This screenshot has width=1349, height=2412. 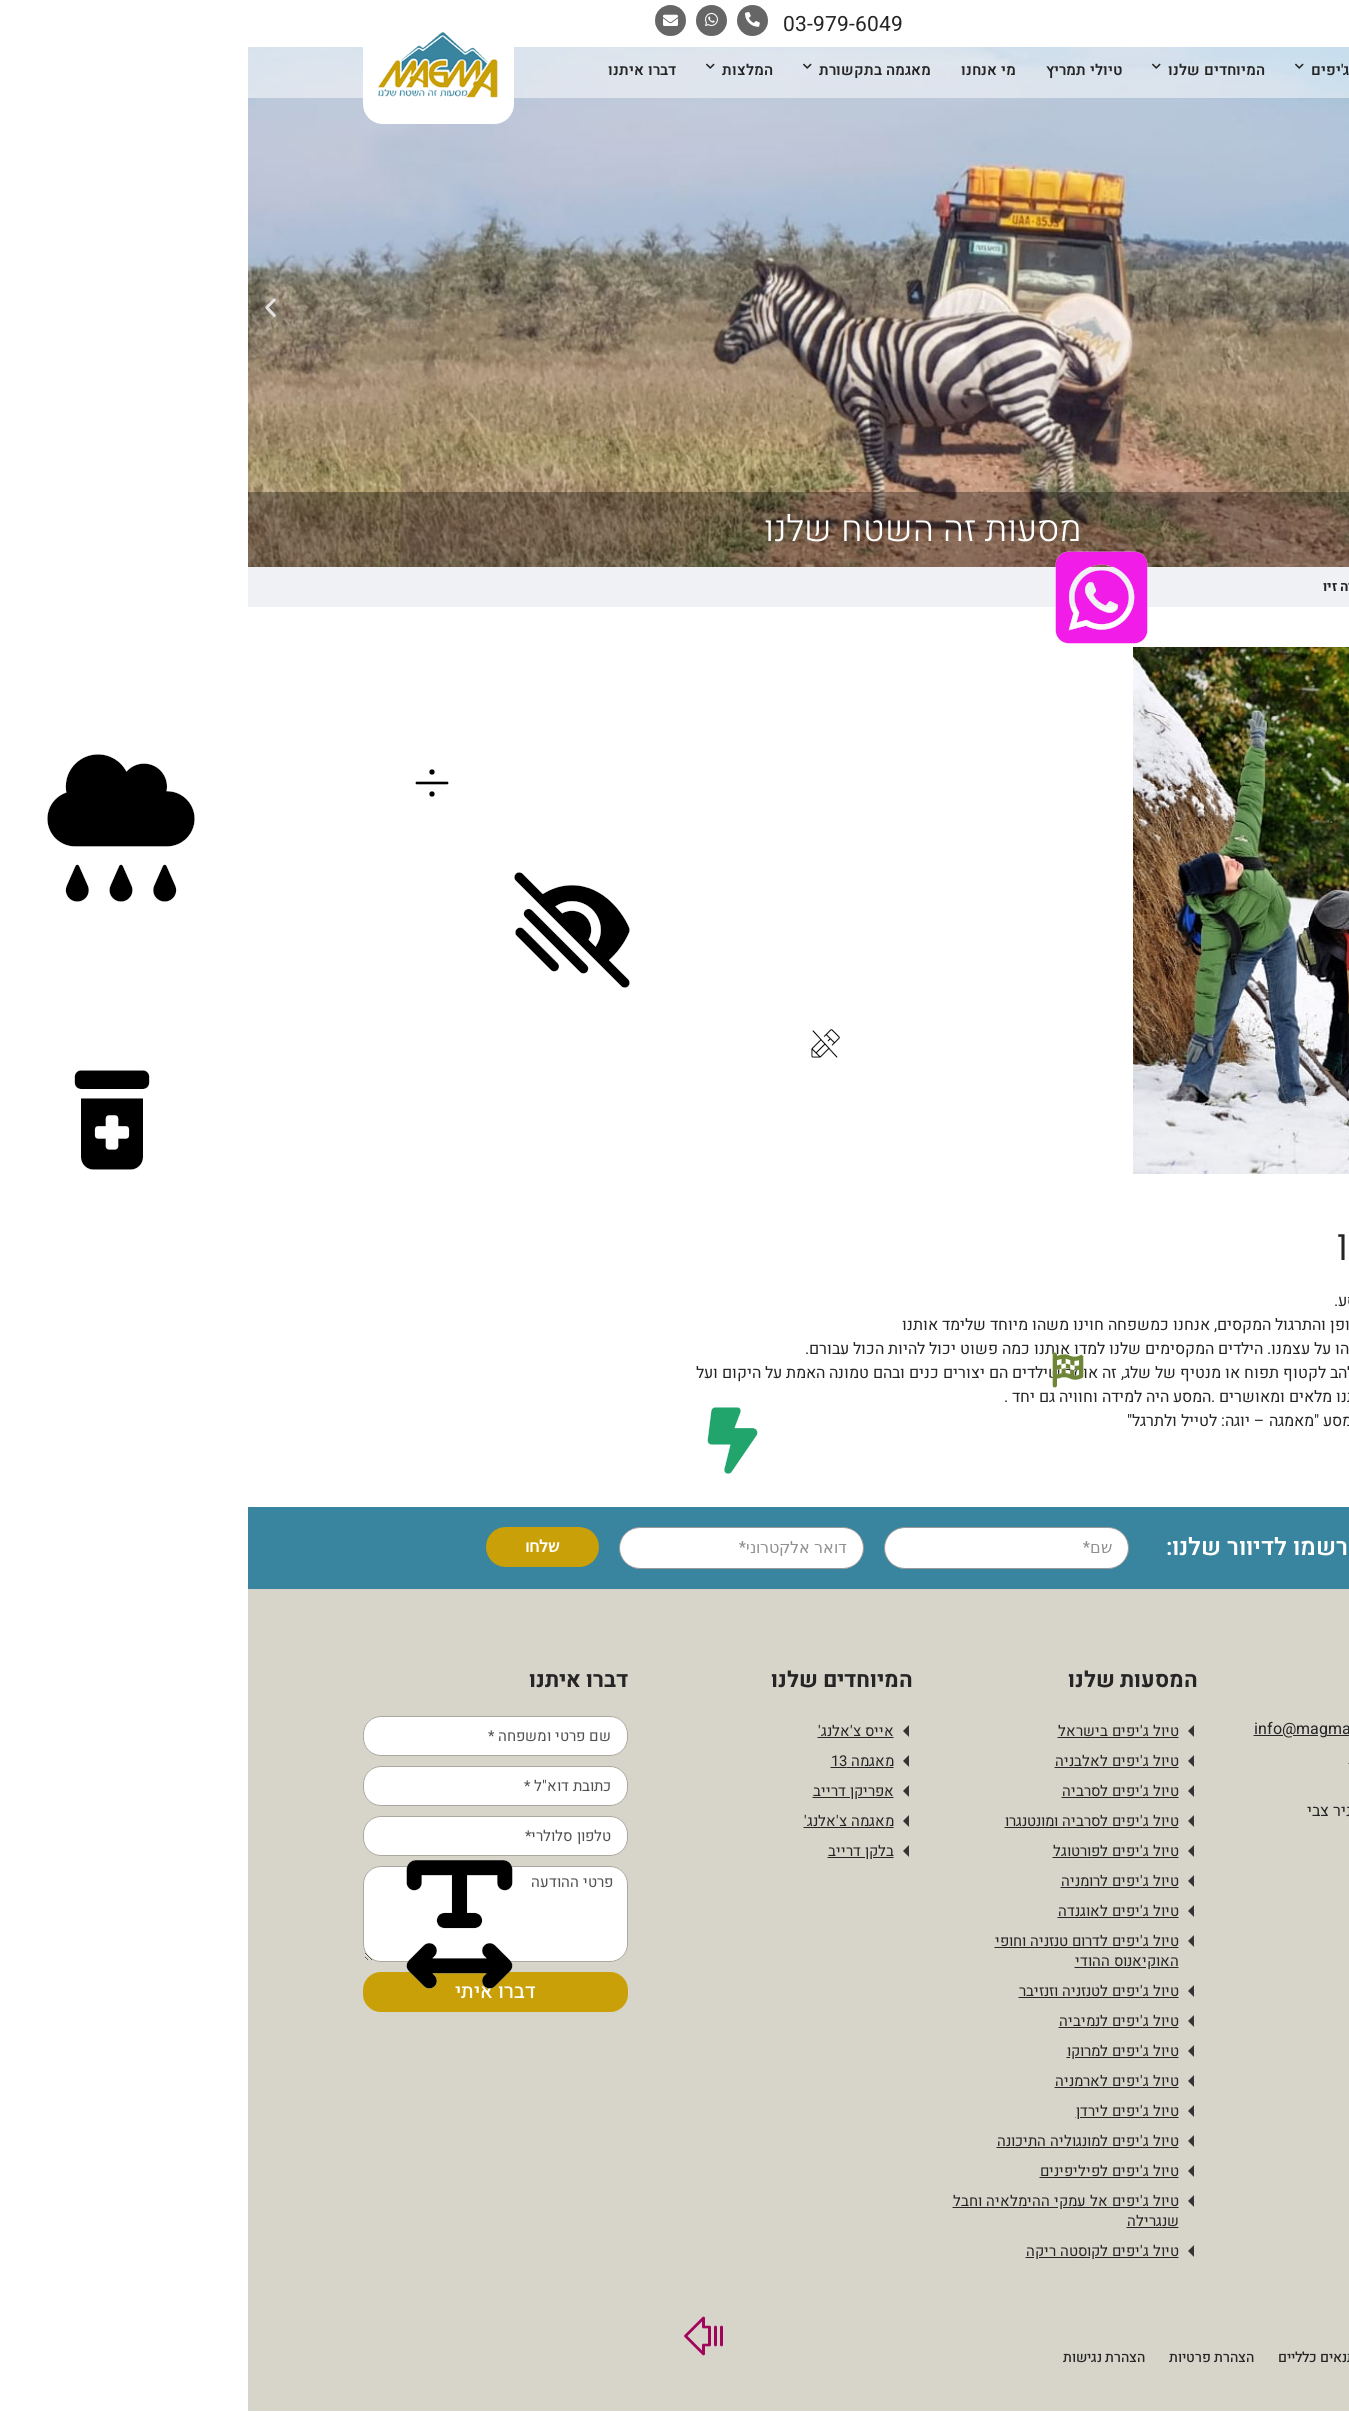 What do you see at coordinates (112, 1120) in the screenshot?
I see `view prescription medications` at bounding box center [112, 1120].